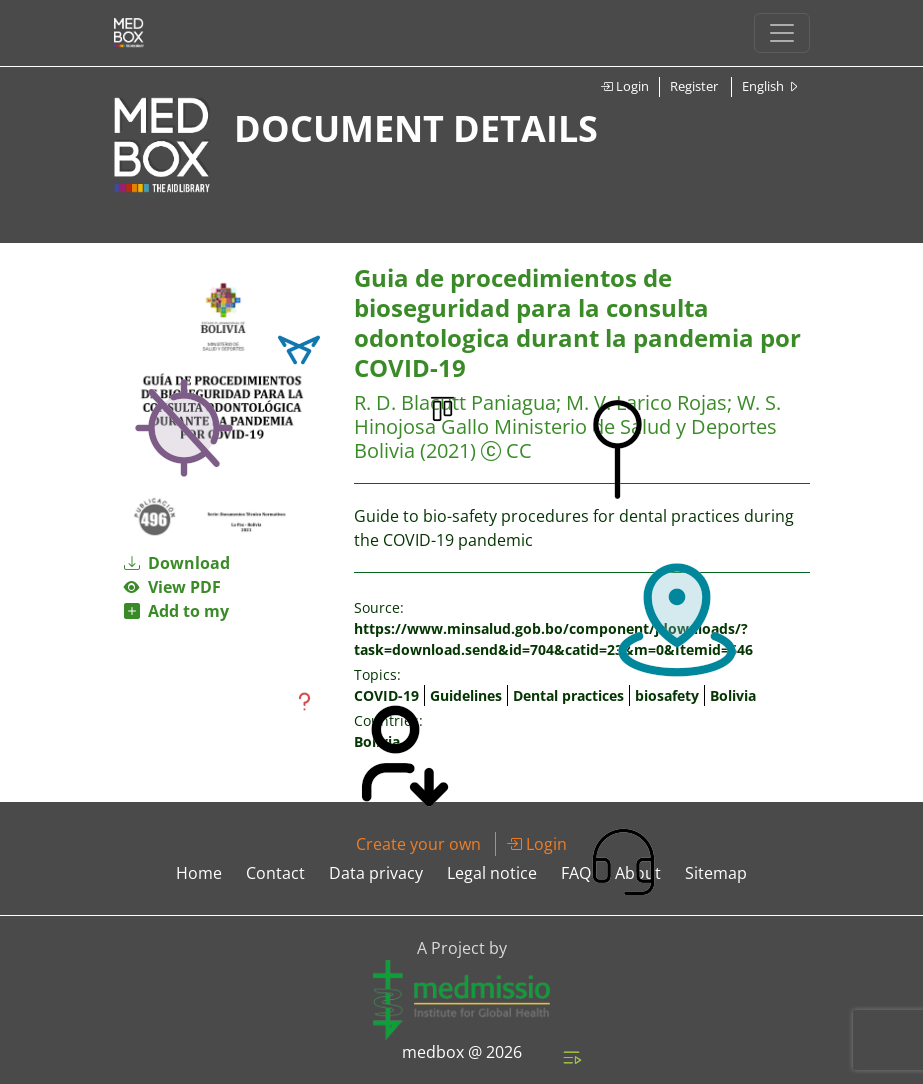 The height and width of the screenshot is (1084, 923). What do you see at coordinates (395, 753) in the screenshot?
I see `demote a user's role or permissions` at bounding box center [395, 753].